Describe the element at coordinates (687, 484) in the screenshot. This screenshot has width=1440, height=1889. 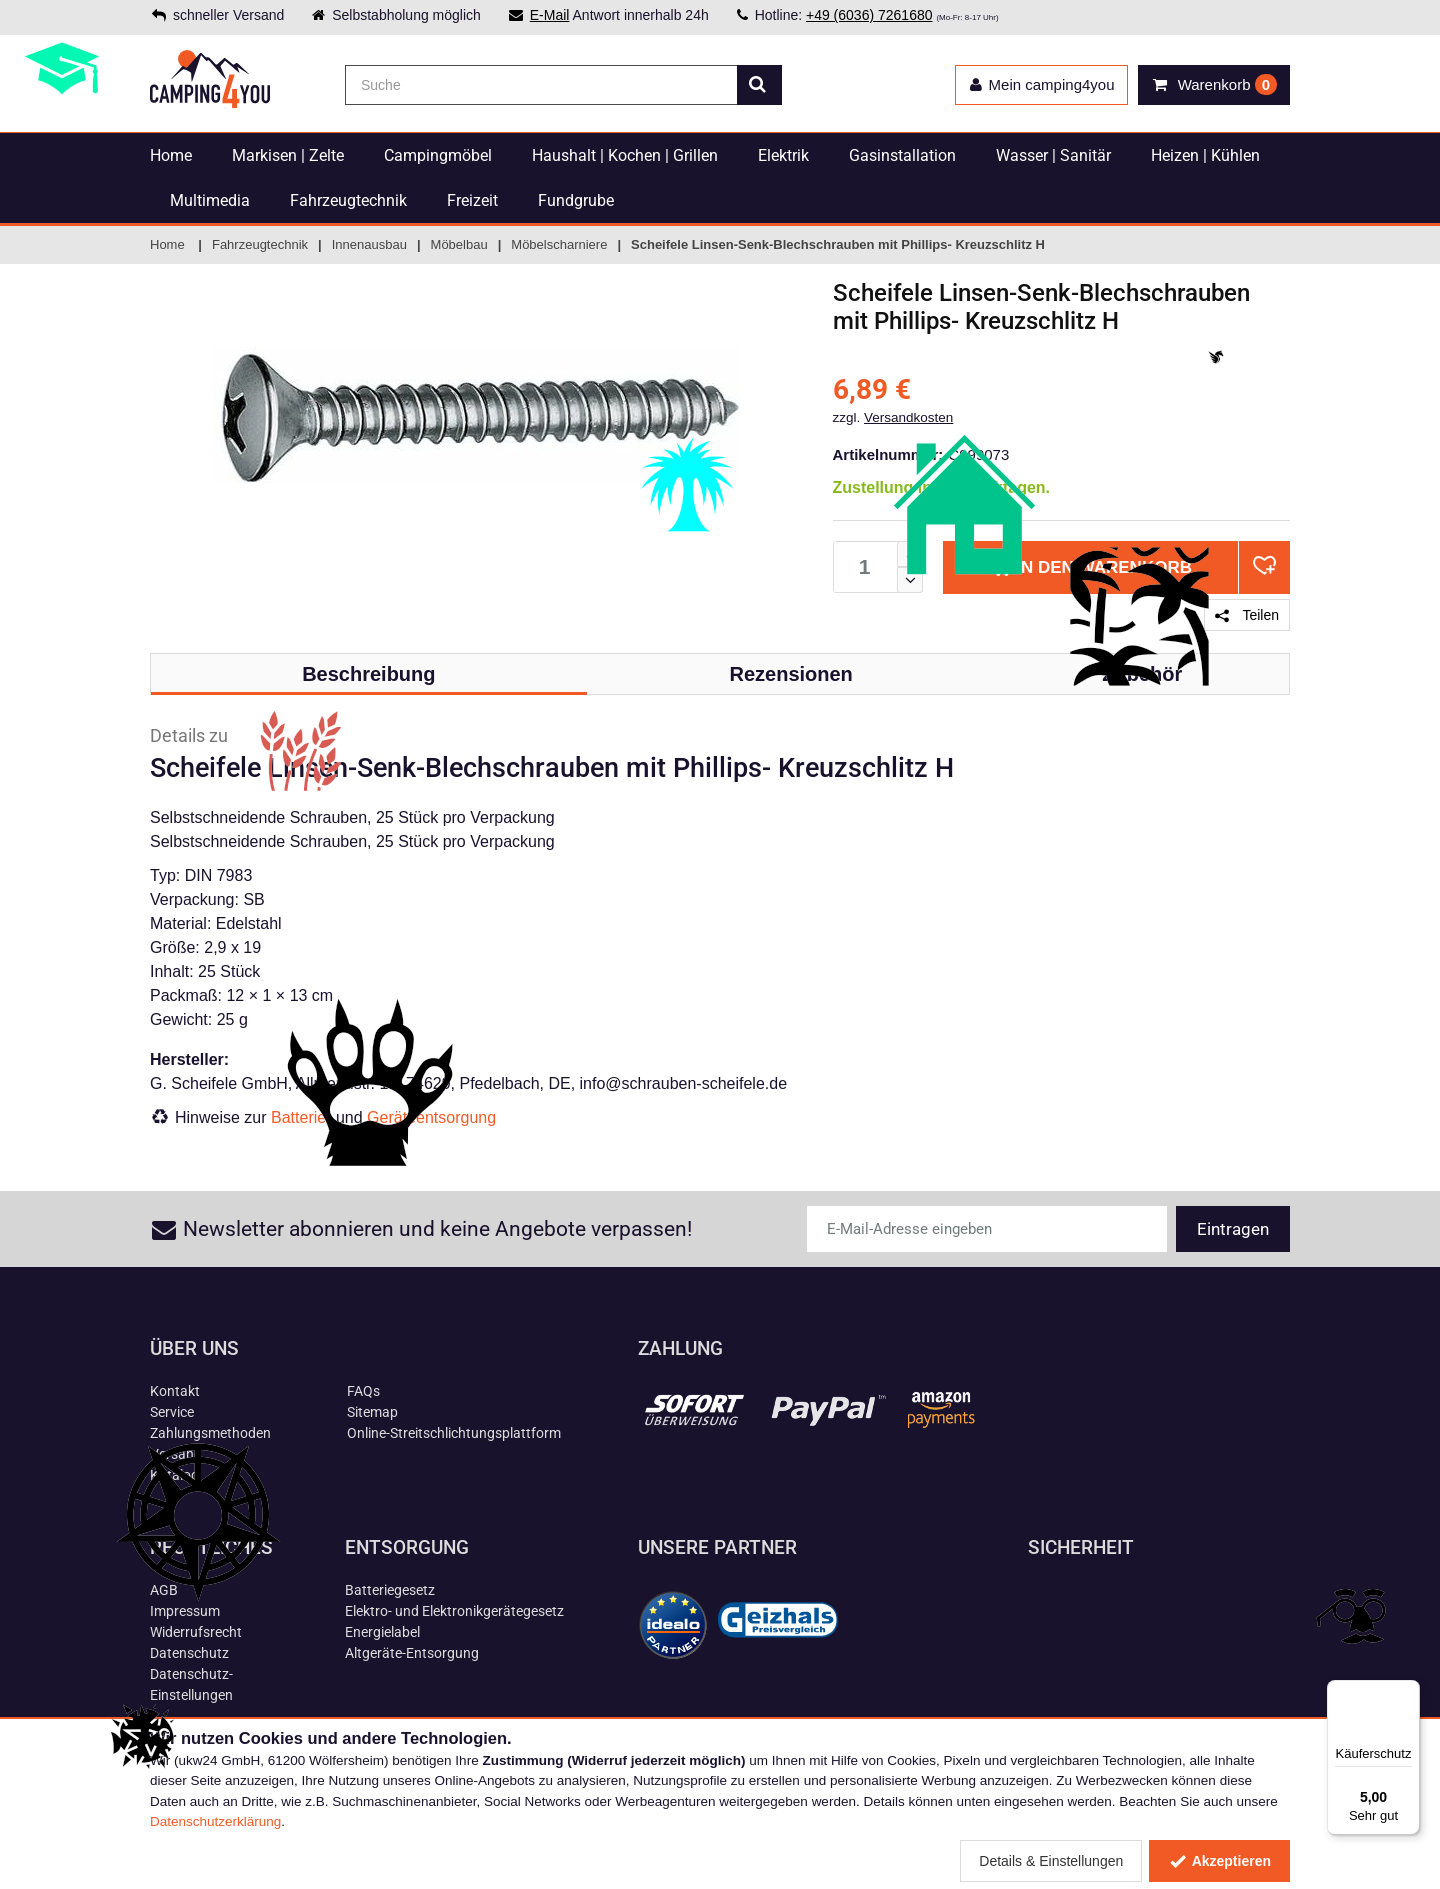
I see `indicates a fountain or water feature location` at that location.